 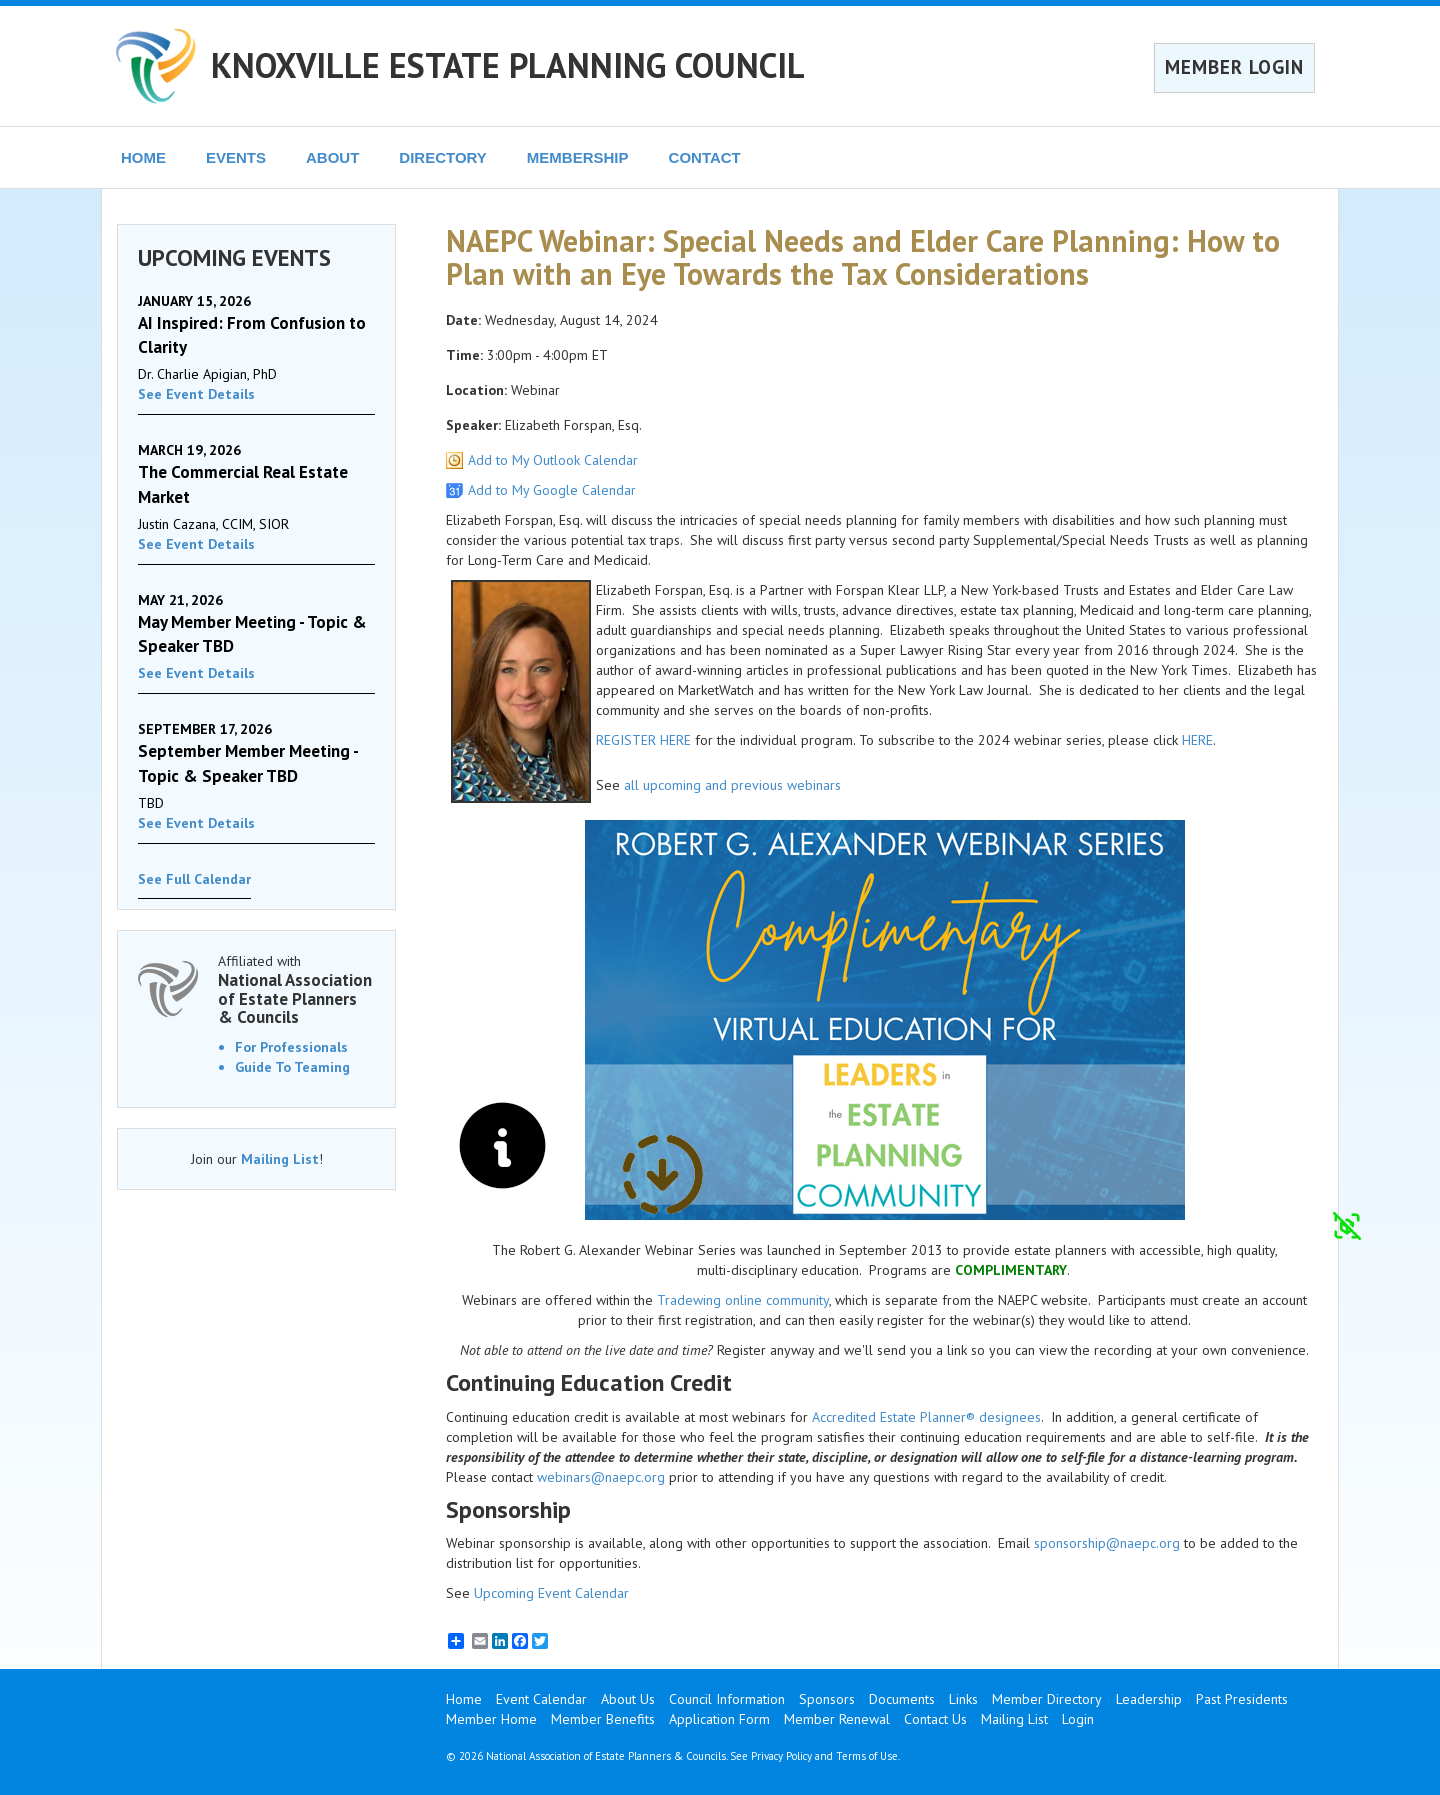 I want to click on indicates download in progress, so click(x=662, y=1174).